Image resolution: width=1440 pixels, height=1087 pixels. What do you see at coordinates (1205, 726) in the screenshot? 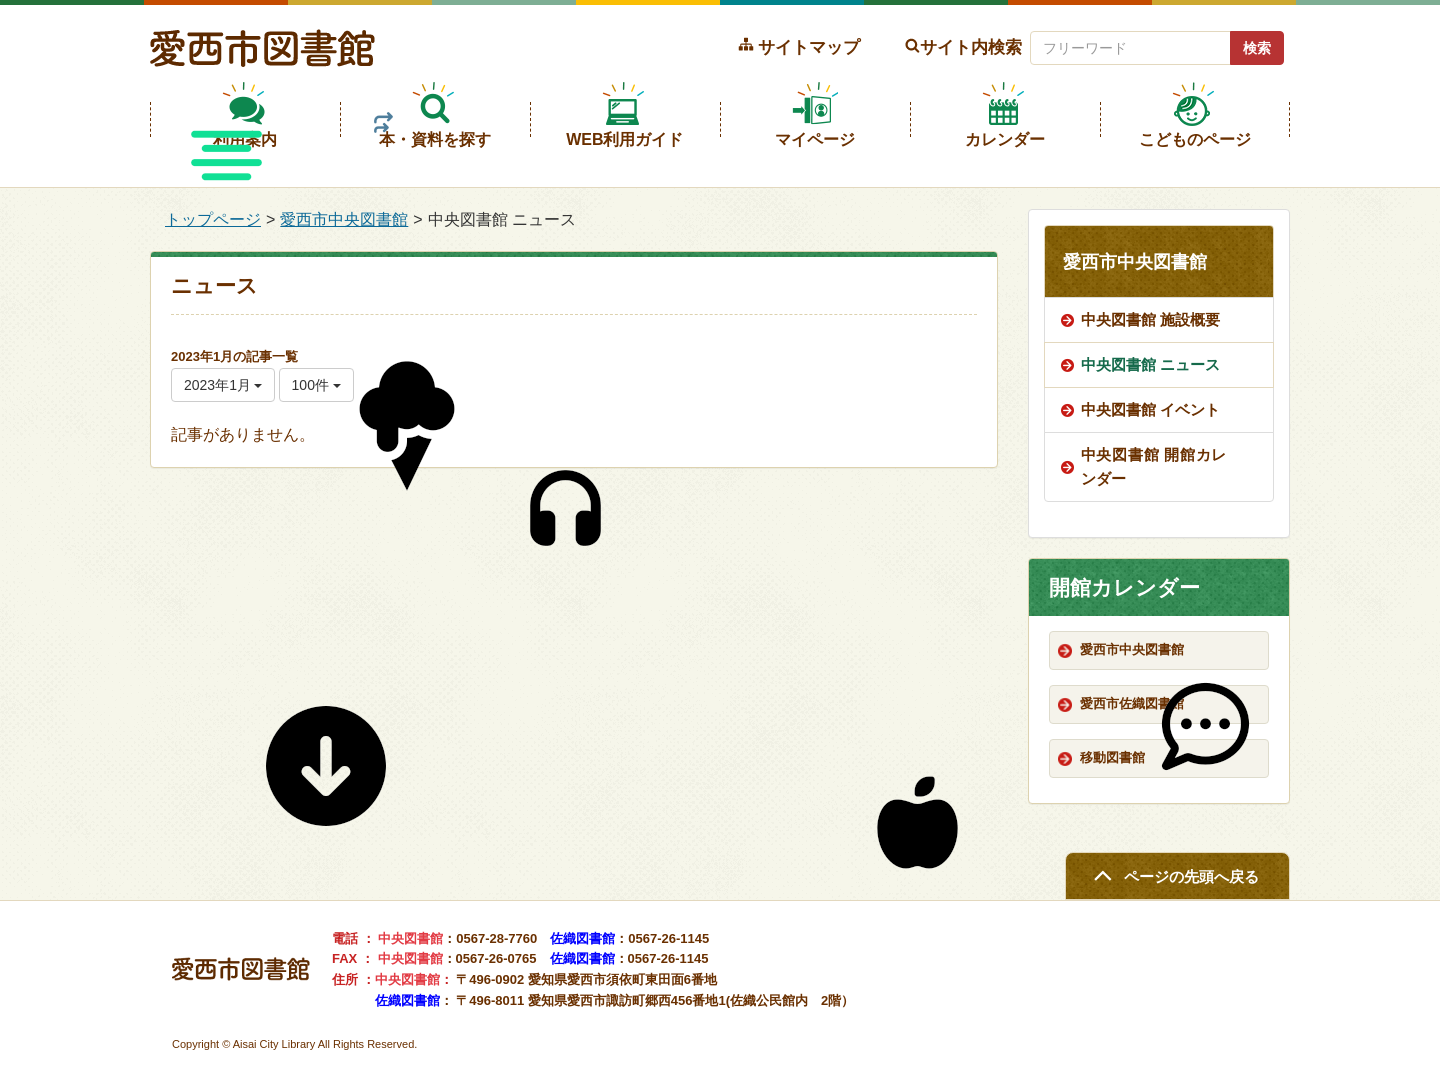
I see `open the comments section` at bounding box center [1205, 726].